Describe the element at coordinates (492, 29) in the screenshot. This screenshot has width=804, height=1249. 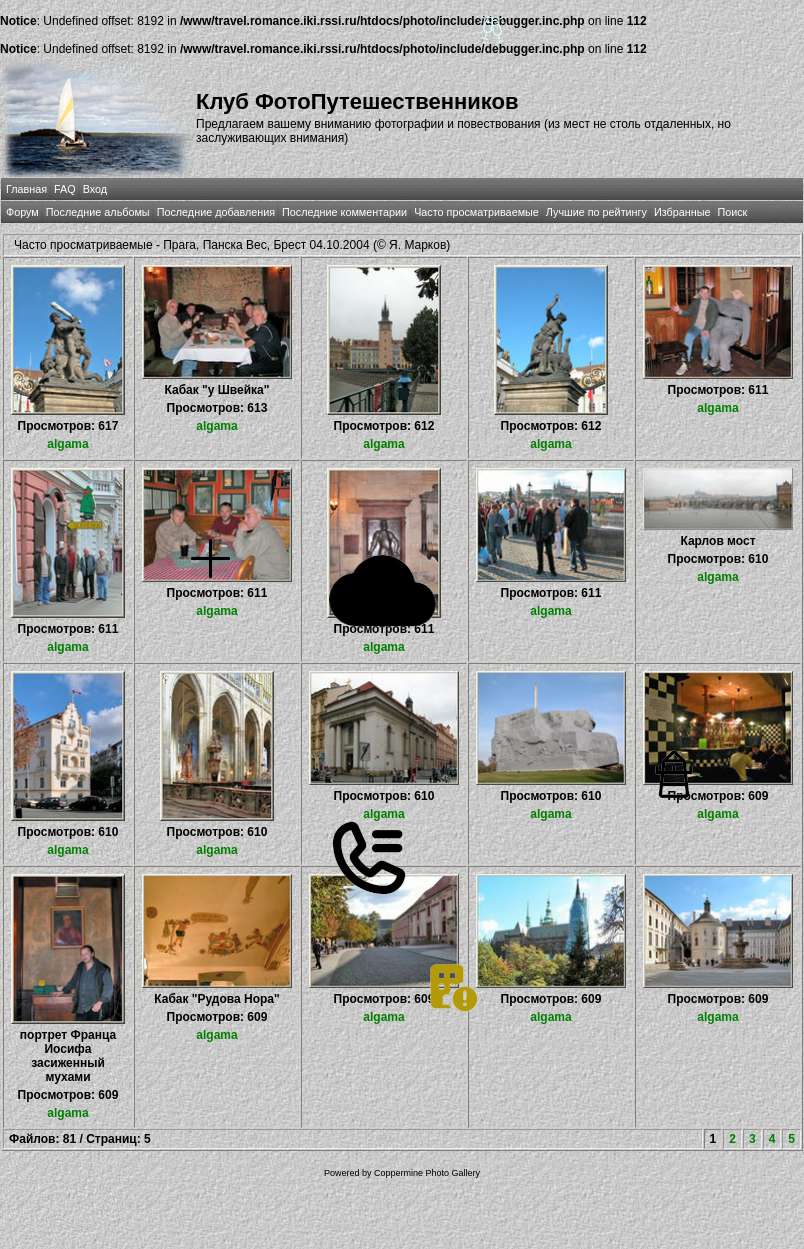
I see `celebrate an achievement or milestone` at that location.